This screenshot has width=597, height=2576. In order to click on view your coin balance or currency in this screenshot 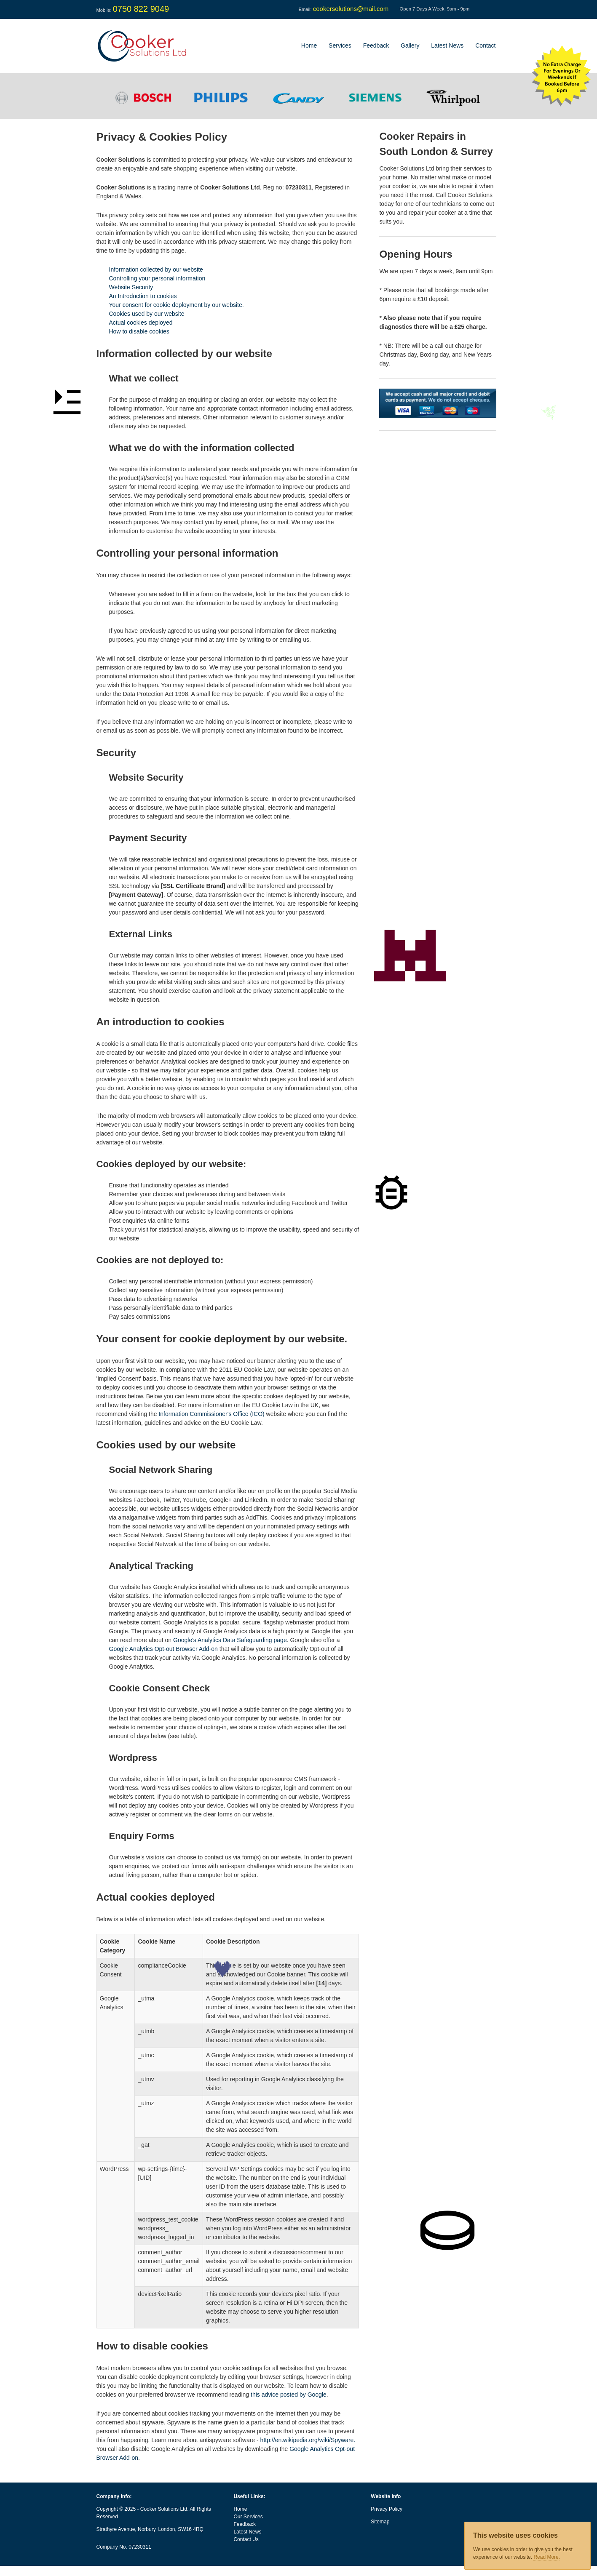, I will do `click(447, 2230)`.